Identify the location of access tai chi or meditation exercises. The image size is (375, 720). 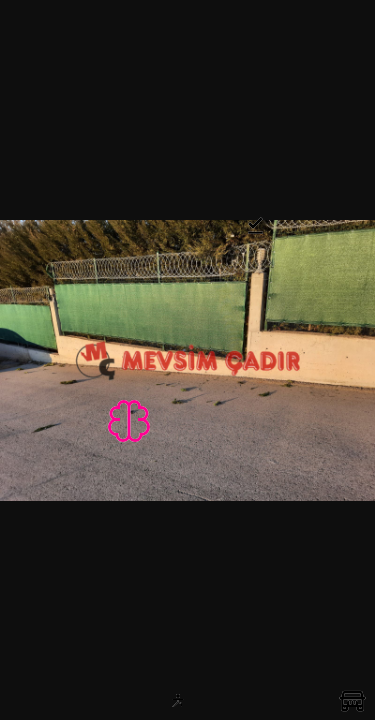
(178, 701).